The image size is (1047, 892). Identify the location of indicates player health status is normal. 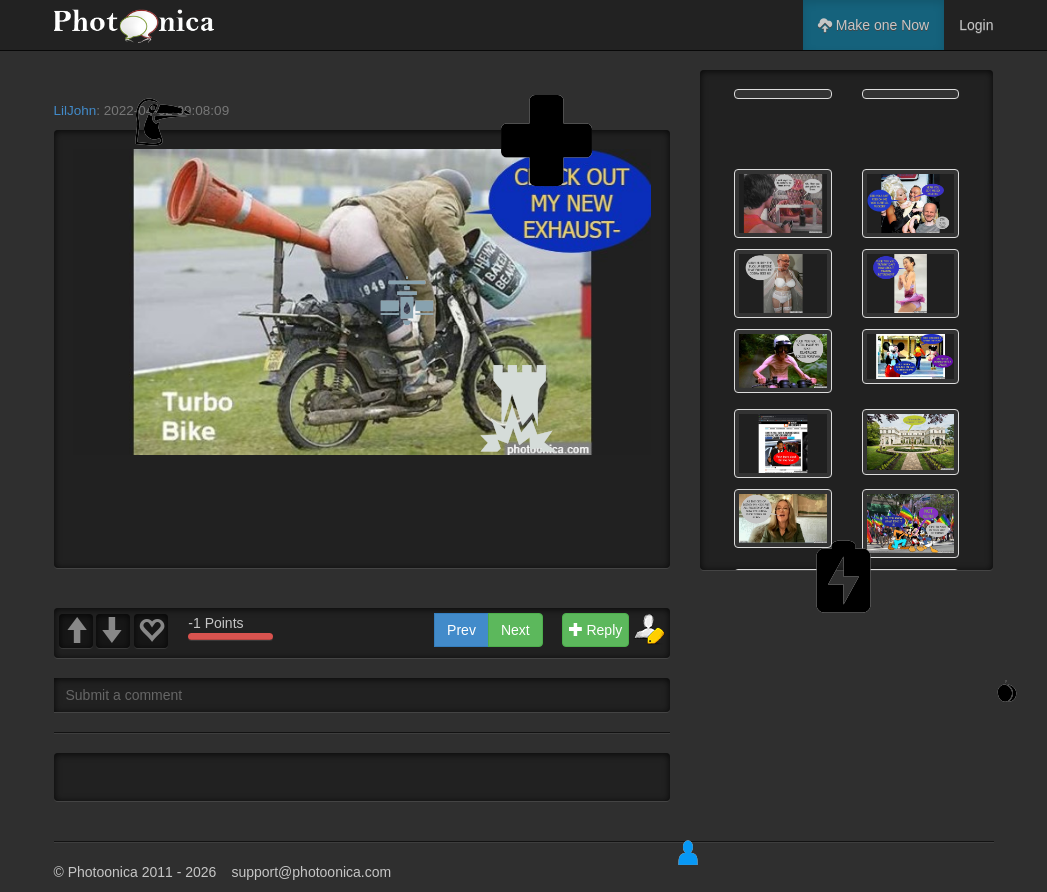
(546, 140).